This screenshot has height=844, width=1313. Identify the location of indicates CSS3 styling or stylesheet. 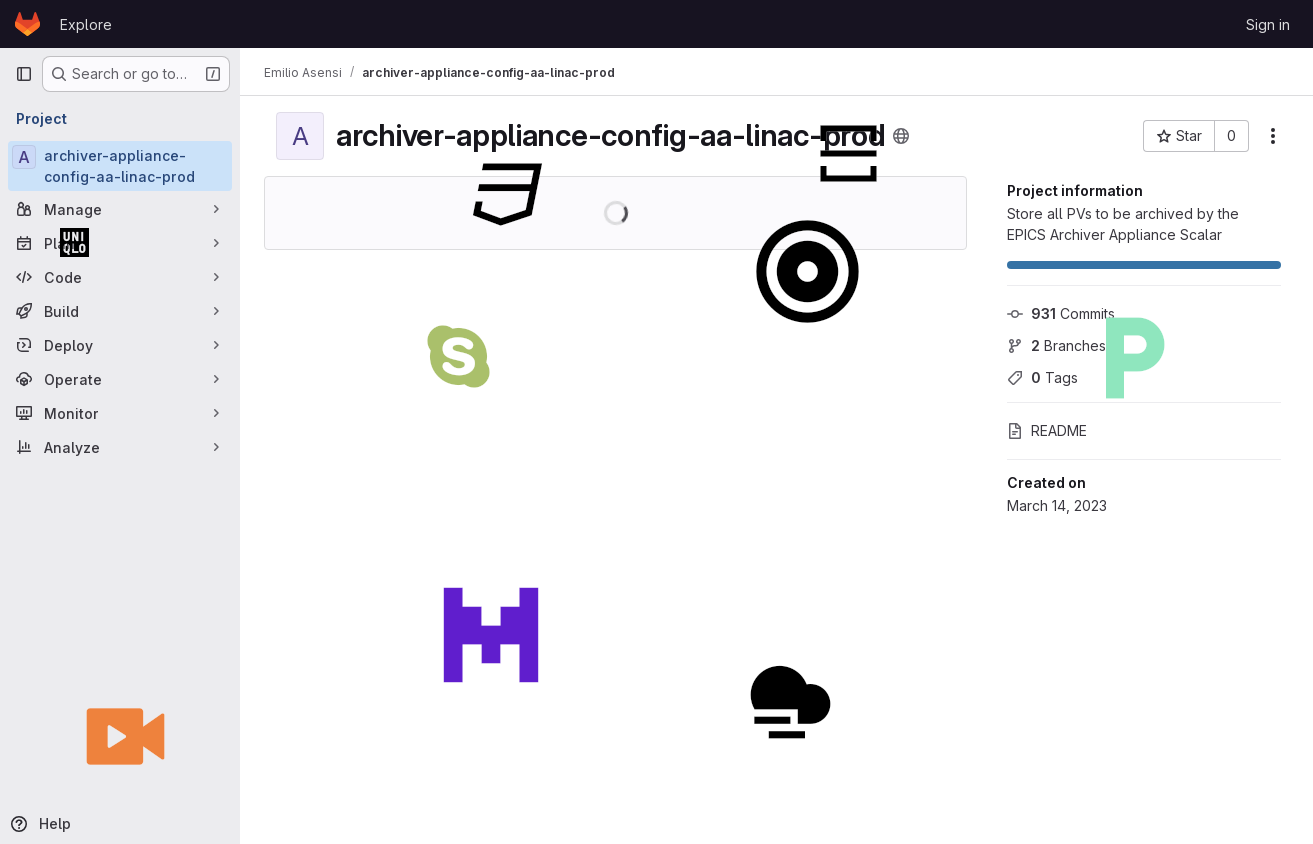
(507, 194).